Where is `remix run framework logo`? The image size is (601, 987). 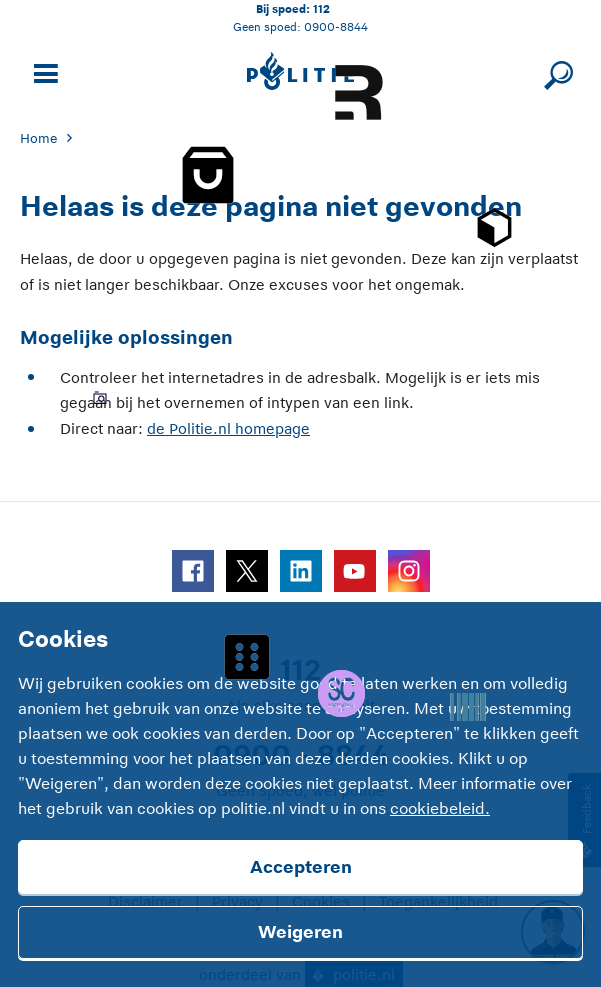
remix run framework logo is located at coordinates (359, 95).